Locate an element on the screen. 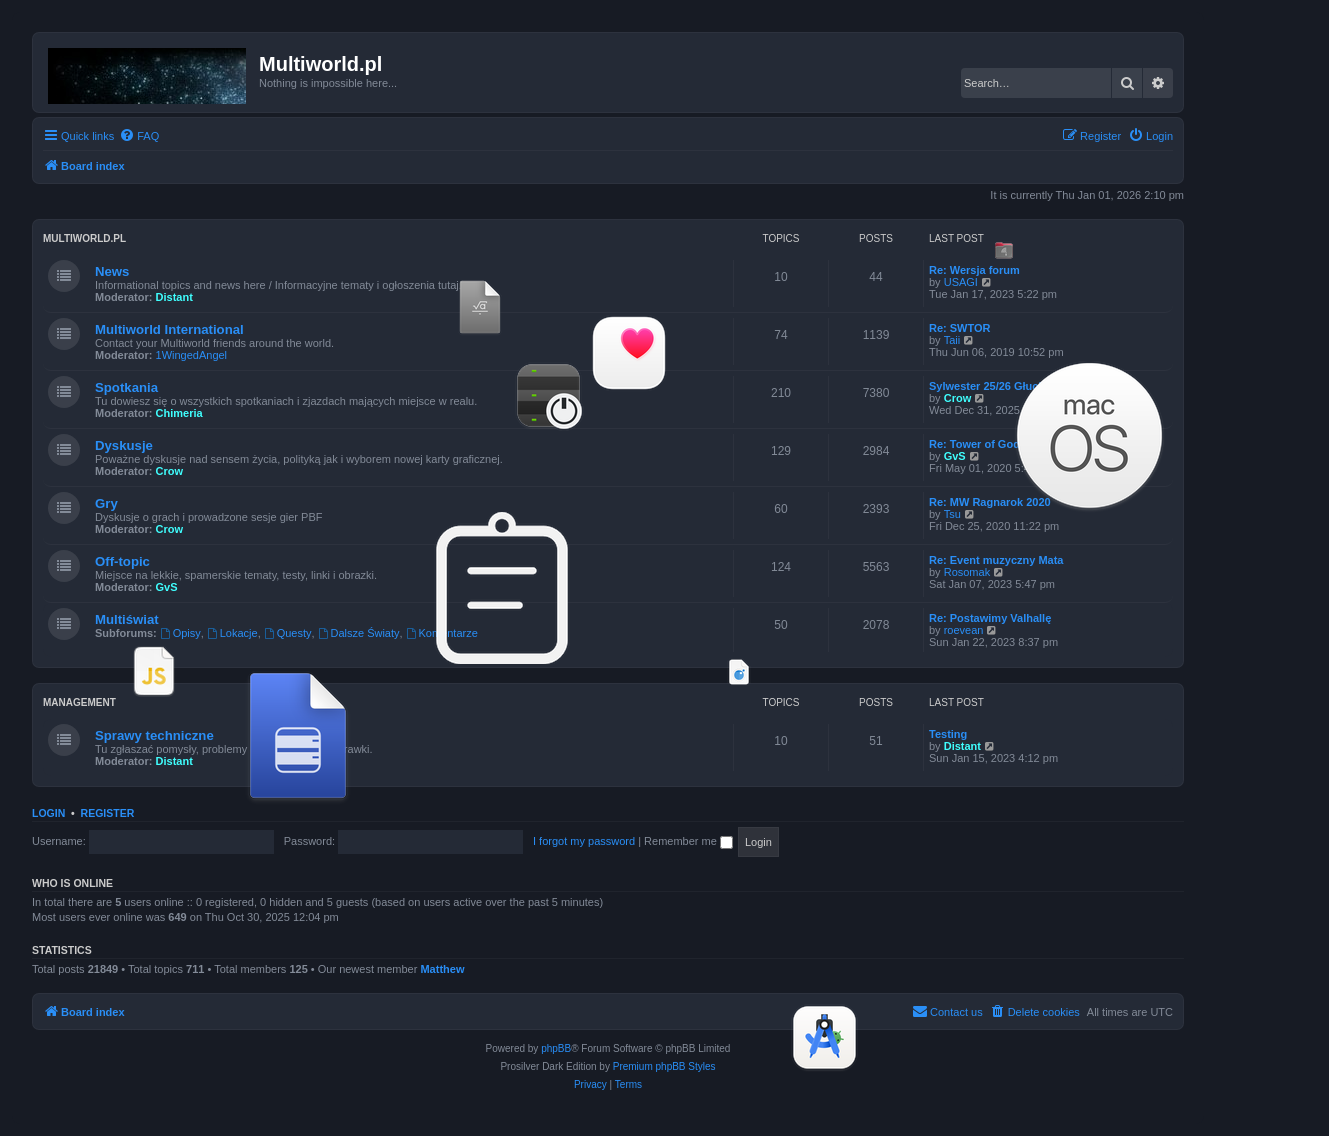 This screenshot has width=1329, height=1136. lua script file is located at coordinates (739, 672).